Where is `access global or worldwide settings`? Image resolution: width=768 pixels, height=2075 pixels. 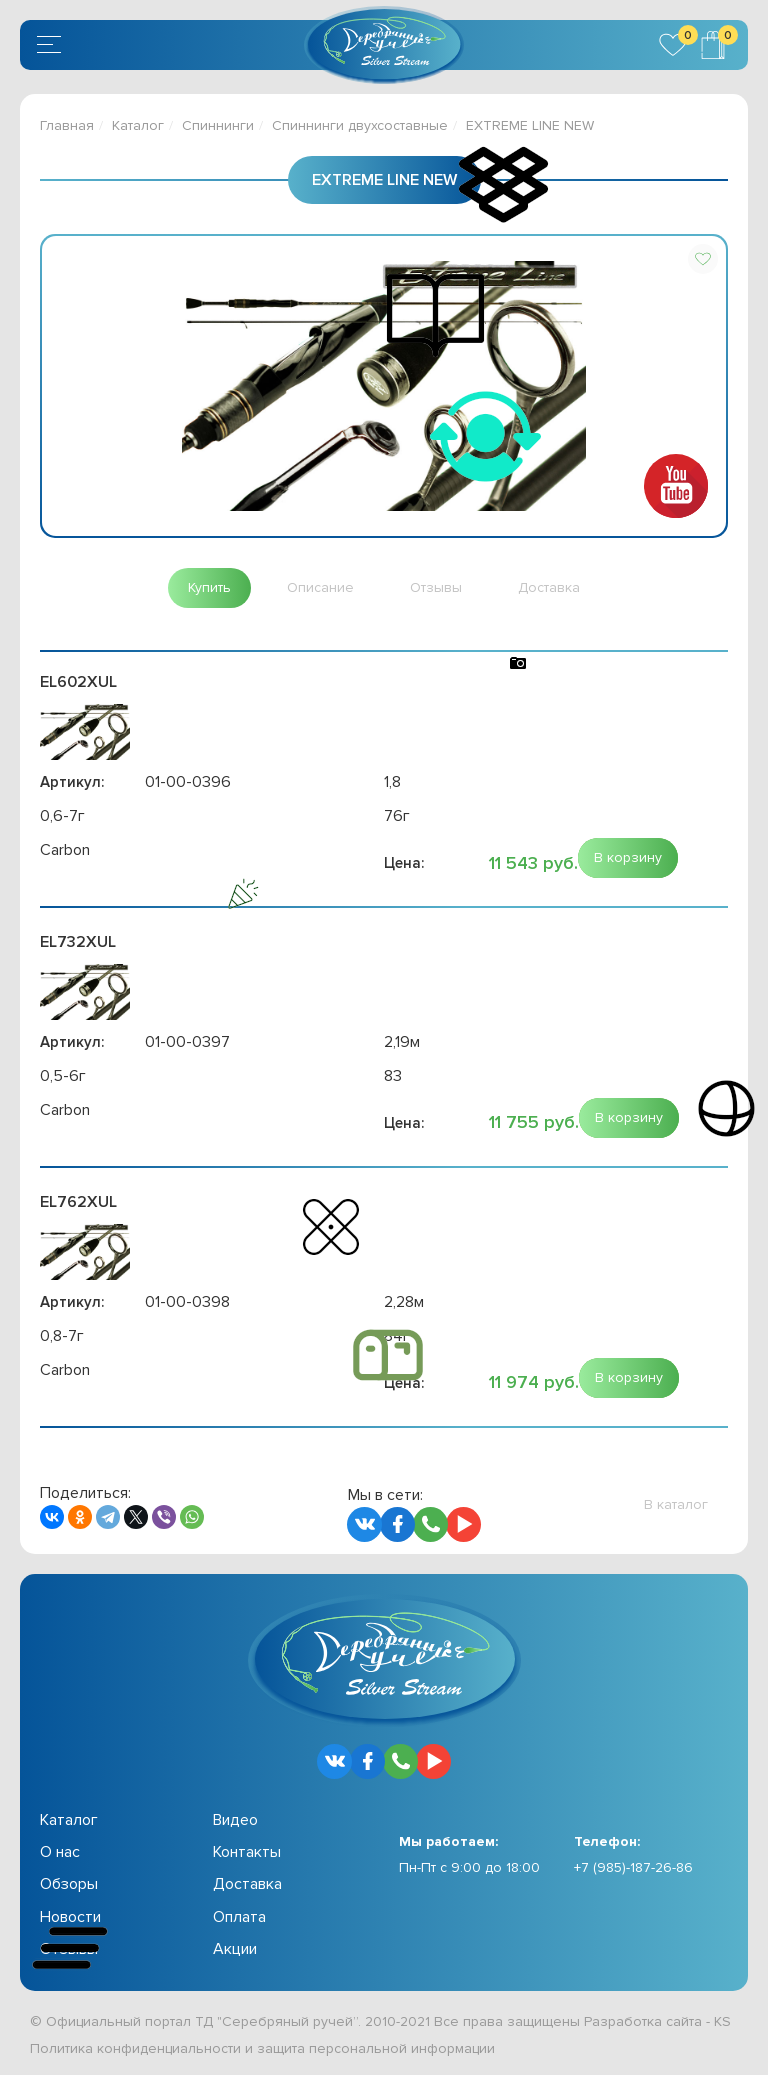
access global or worldwide settings is located at coordinates (726, 1108).